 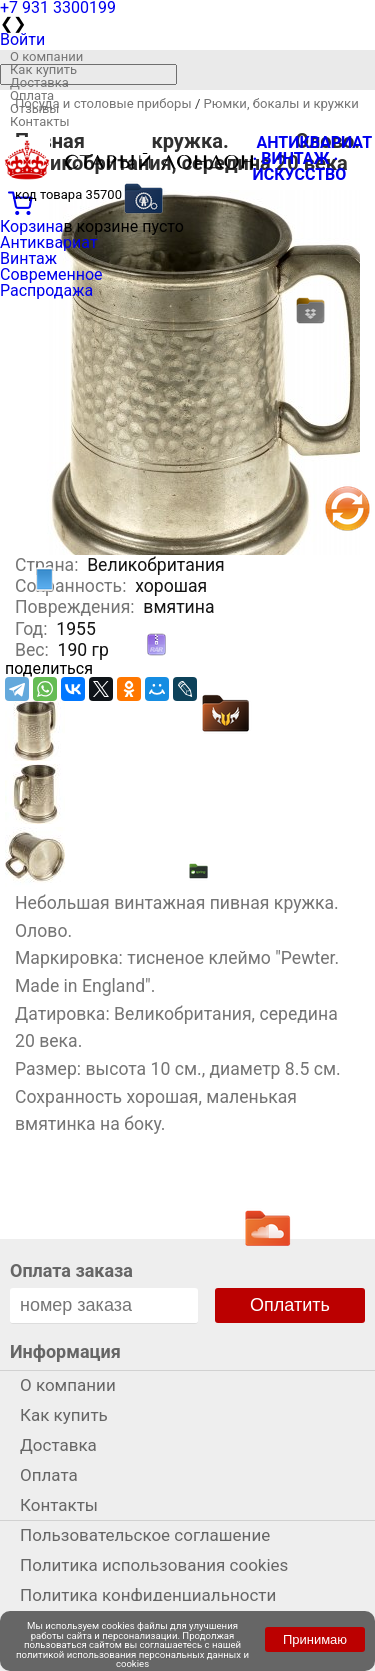 What do you see at coordinates (347, 508) in the screenshot?
I see `sync data across devices` at bounding box center [347, 508].